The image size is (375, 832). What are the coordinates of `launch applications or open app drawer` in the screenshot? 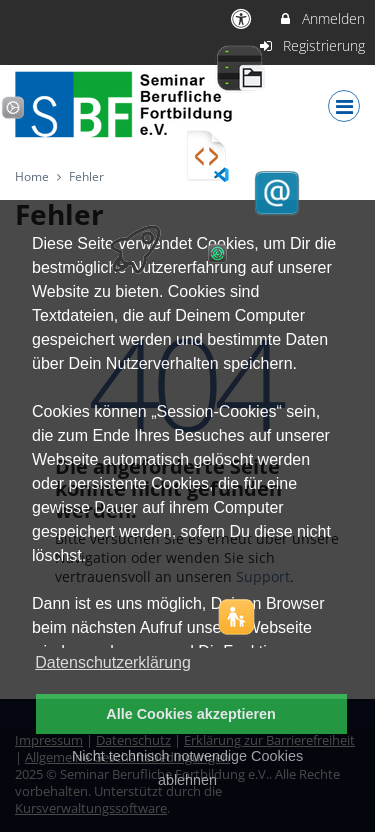 It's located at (135, 249).